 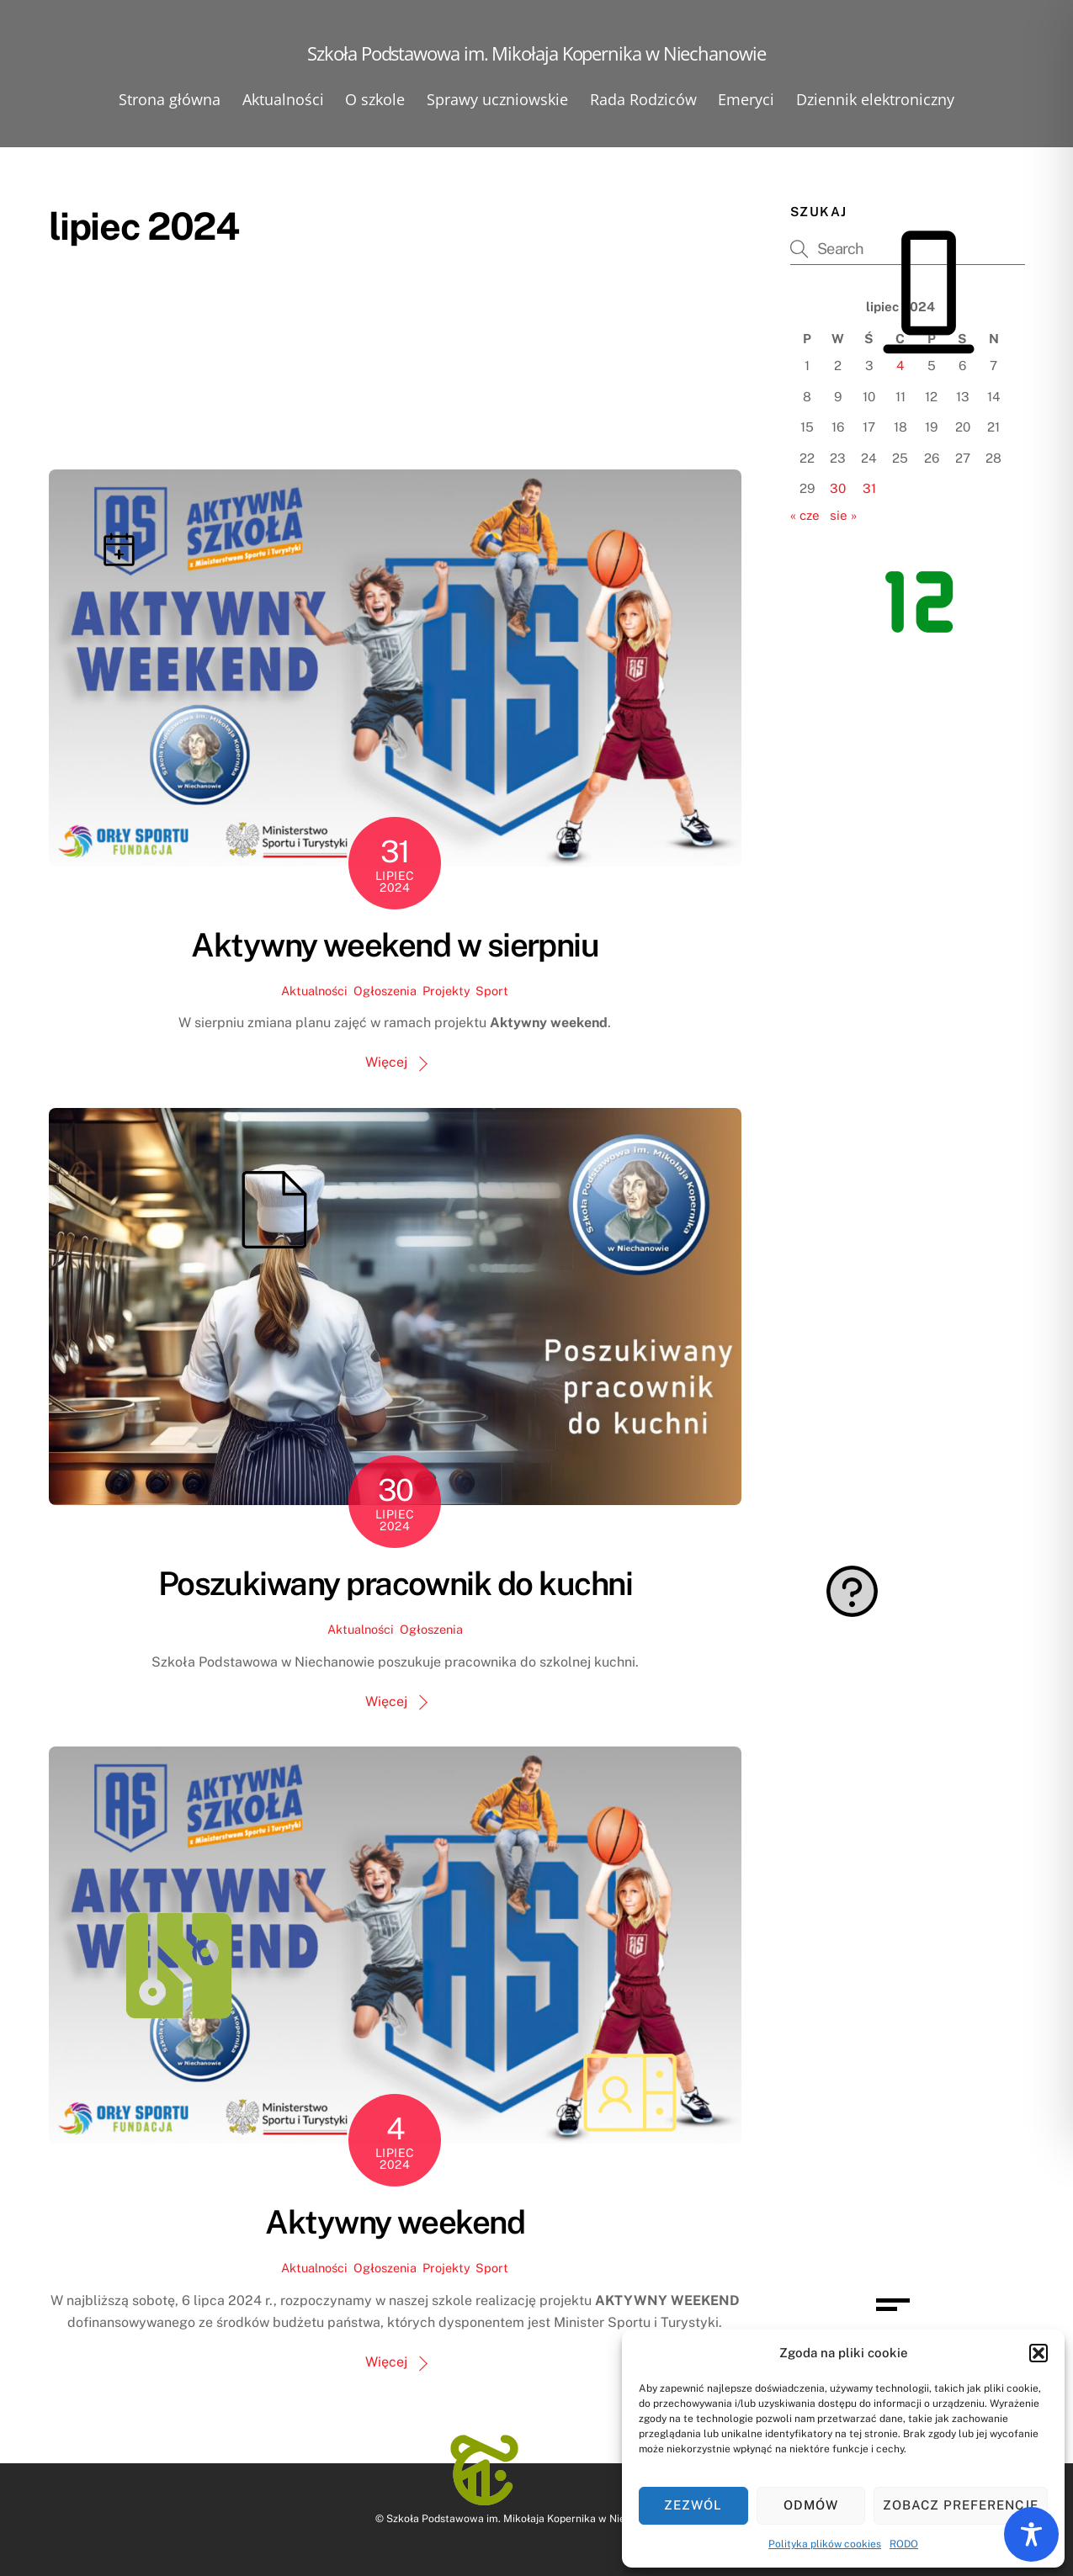 I want to click on open the New York Times app, so click(x=484, y=2468).